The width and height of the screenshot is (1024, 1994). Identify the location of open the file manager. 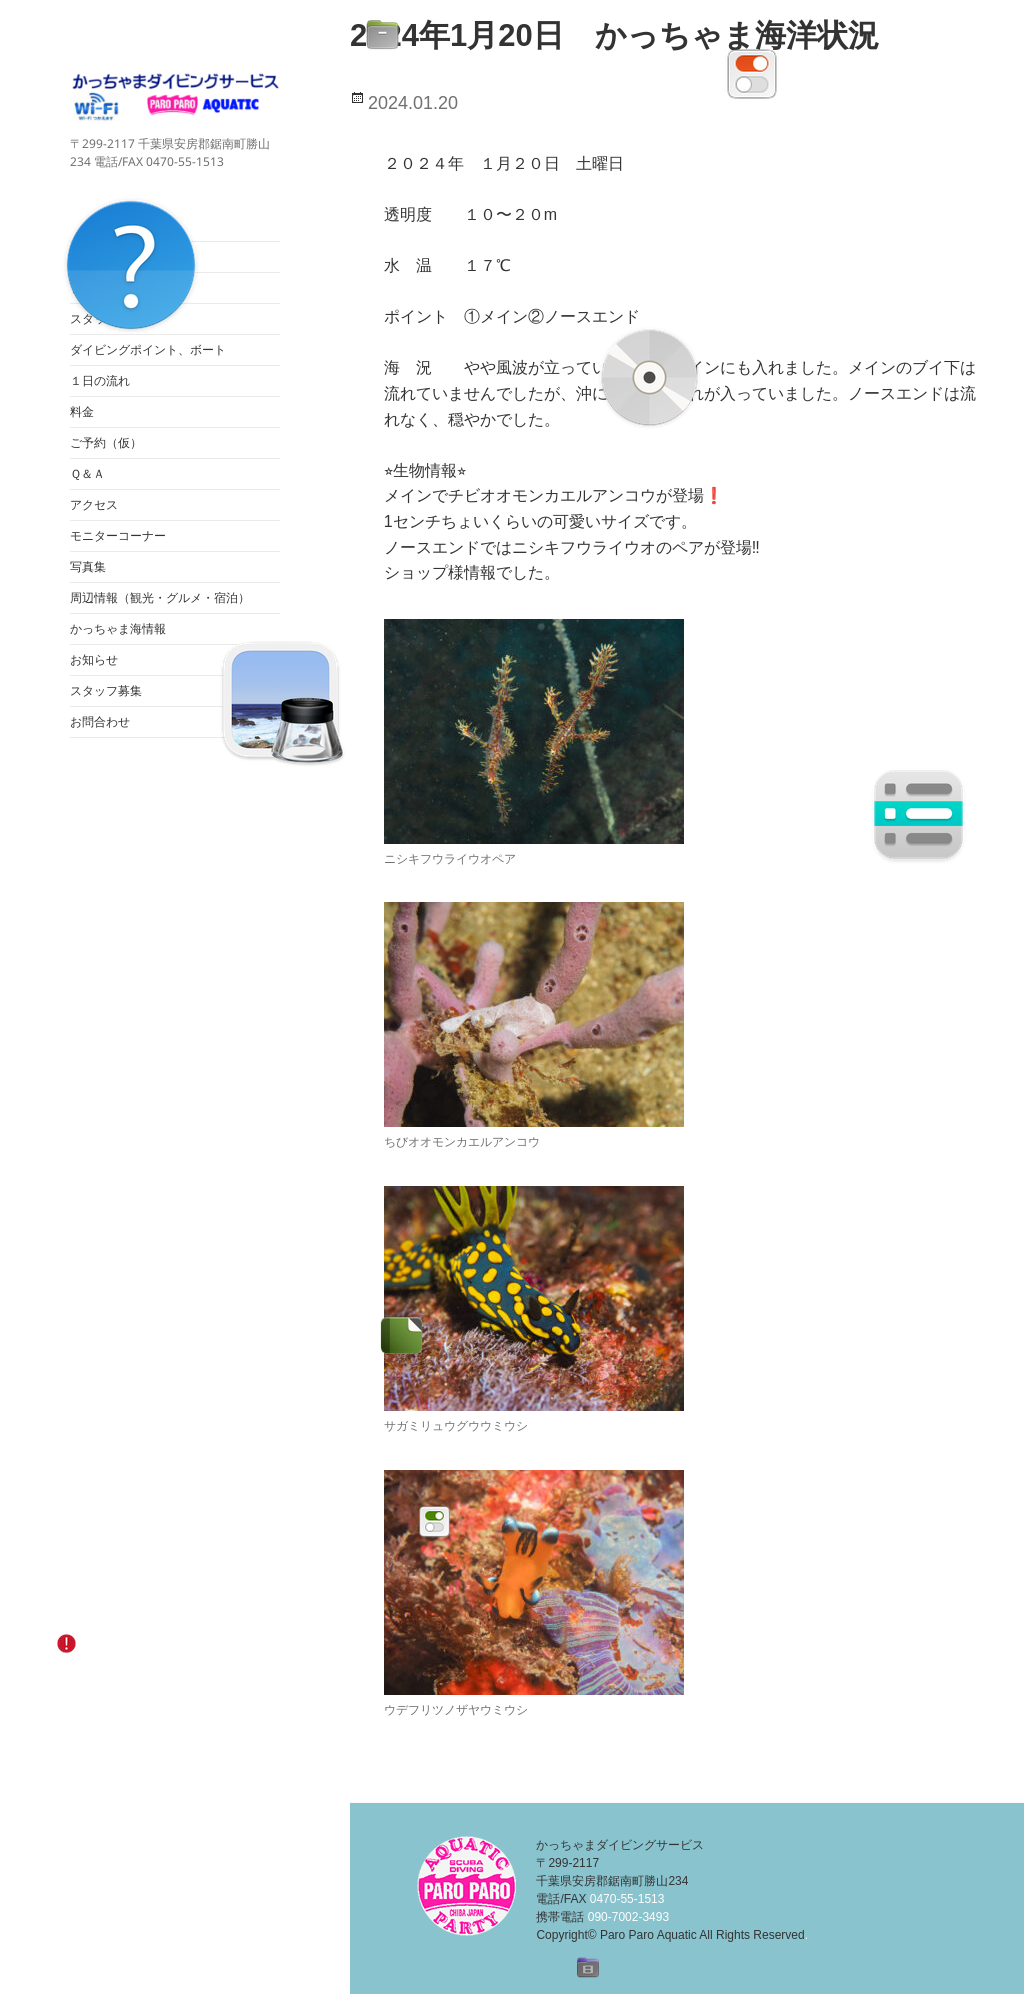
(382, 34).